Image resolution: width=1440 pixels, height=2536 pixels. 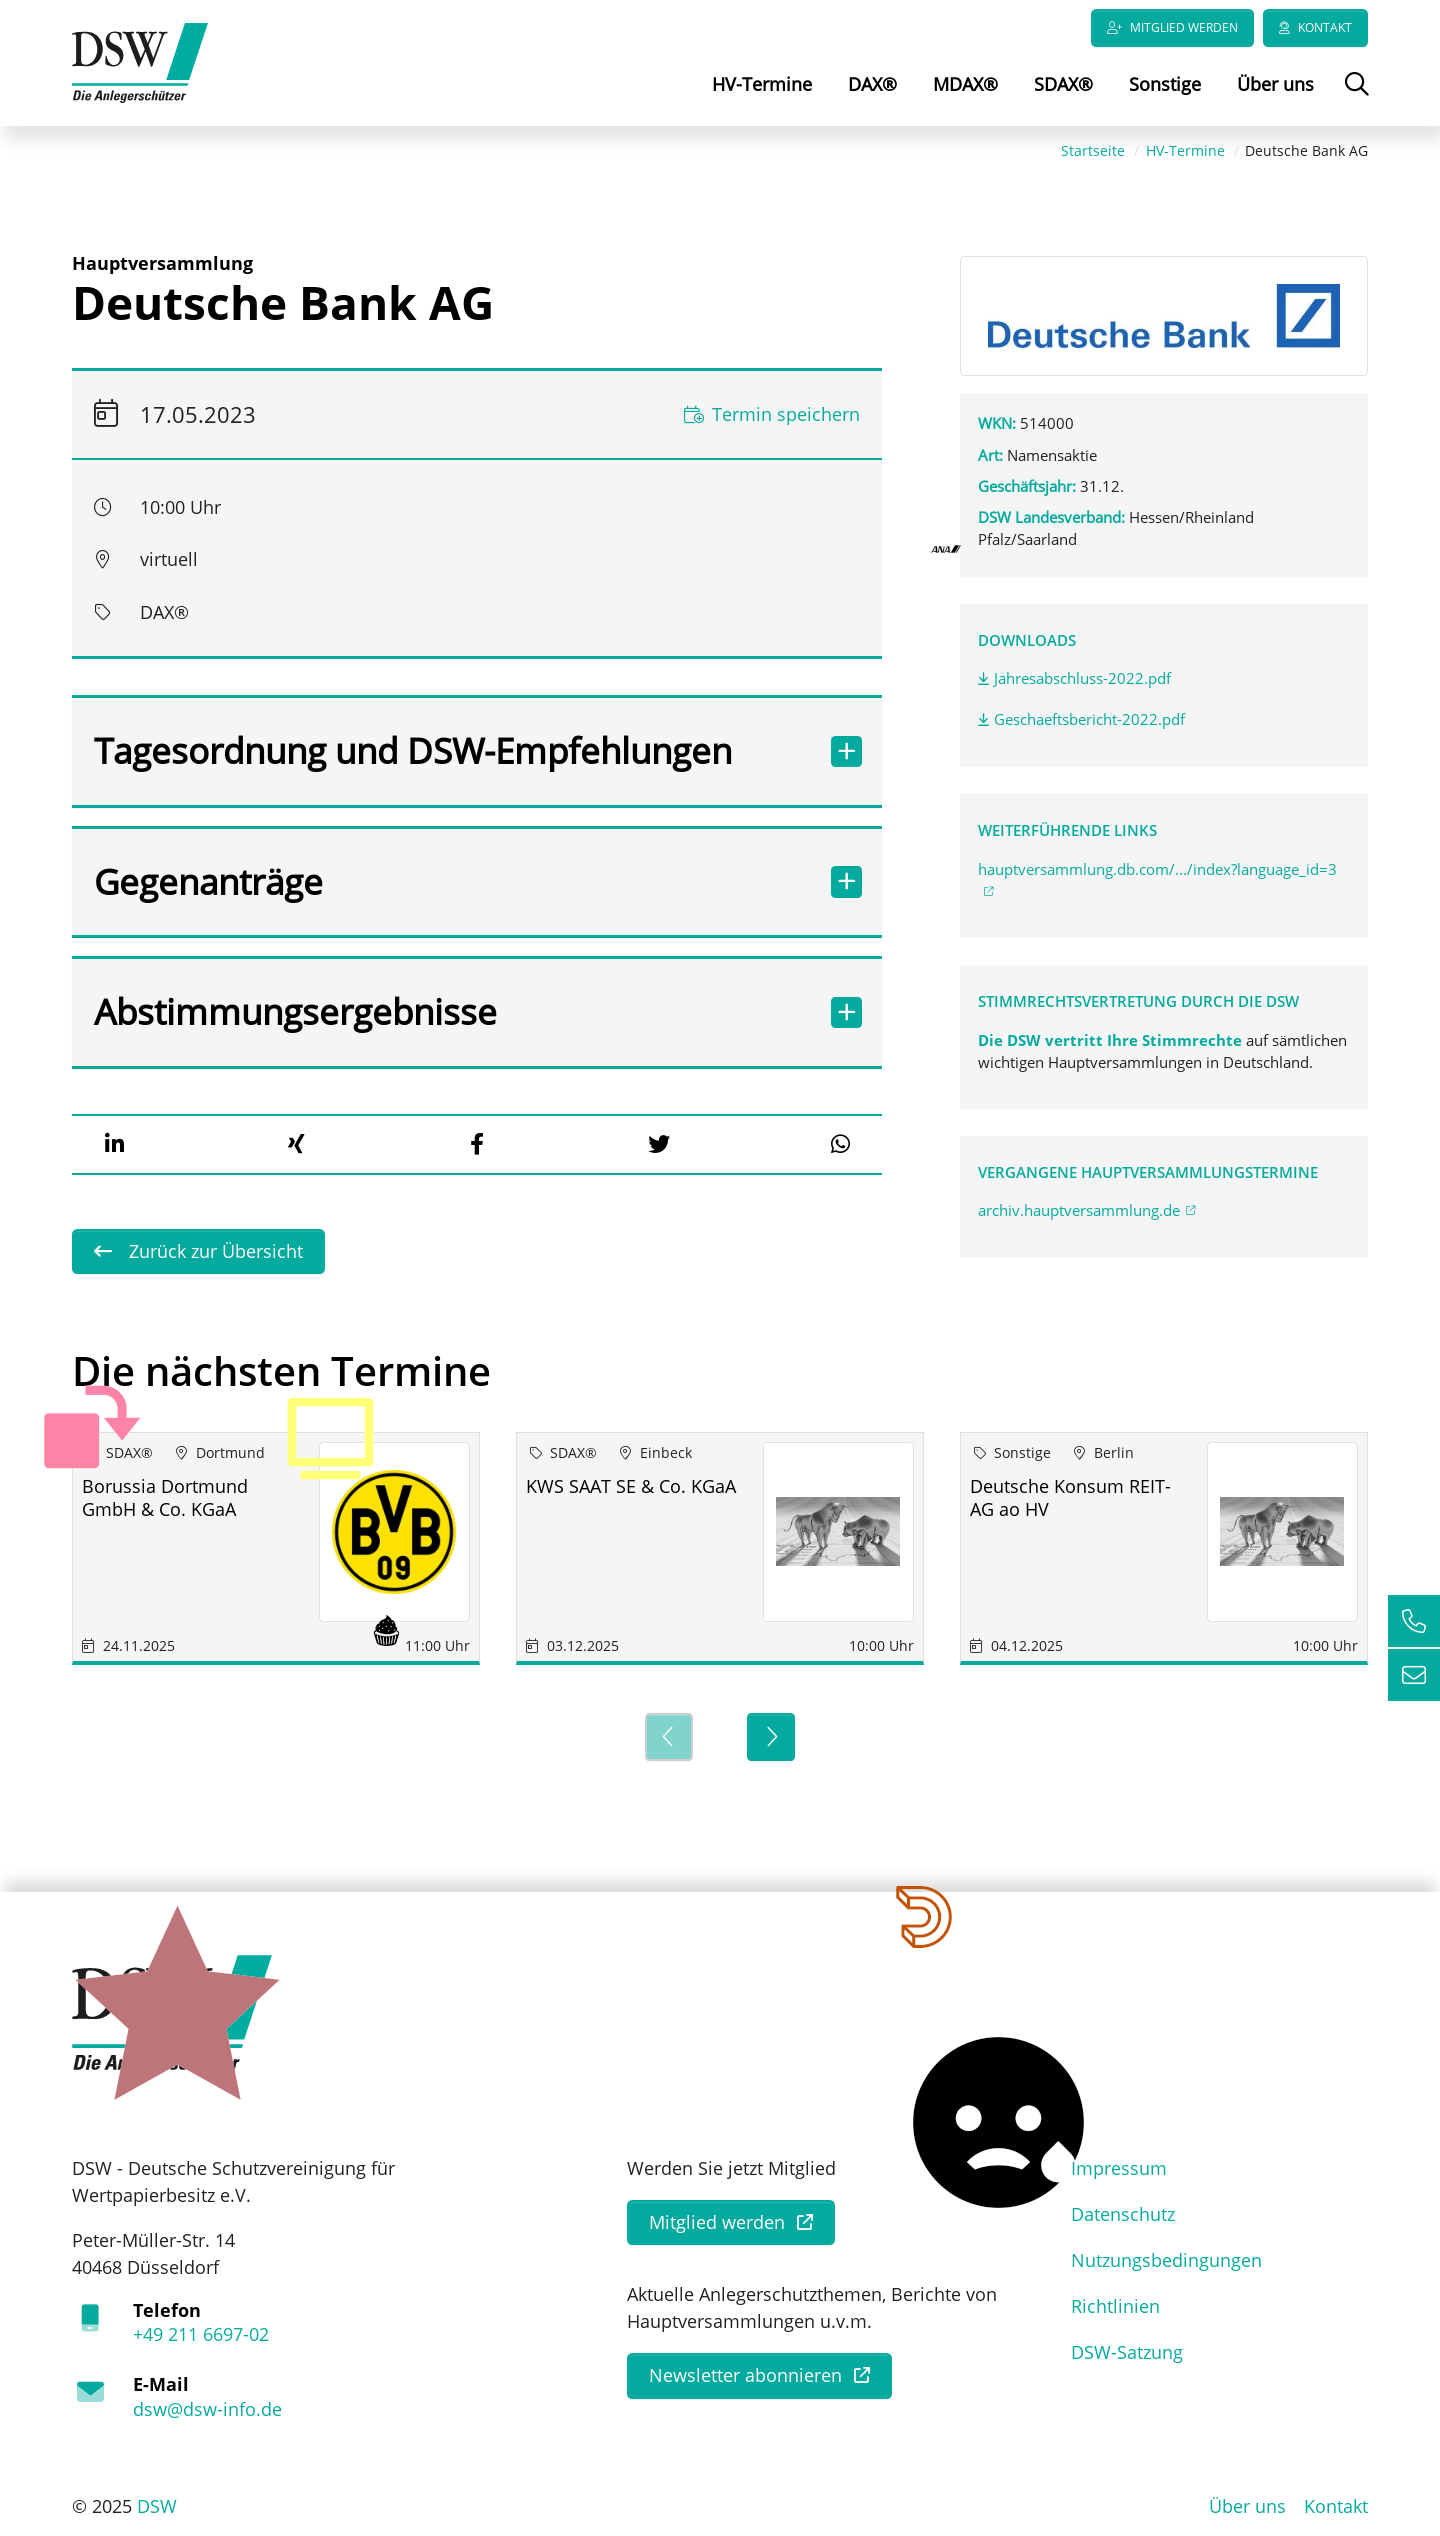 I want to click on open the Dailymotion app, so click(x=924, y=1917).